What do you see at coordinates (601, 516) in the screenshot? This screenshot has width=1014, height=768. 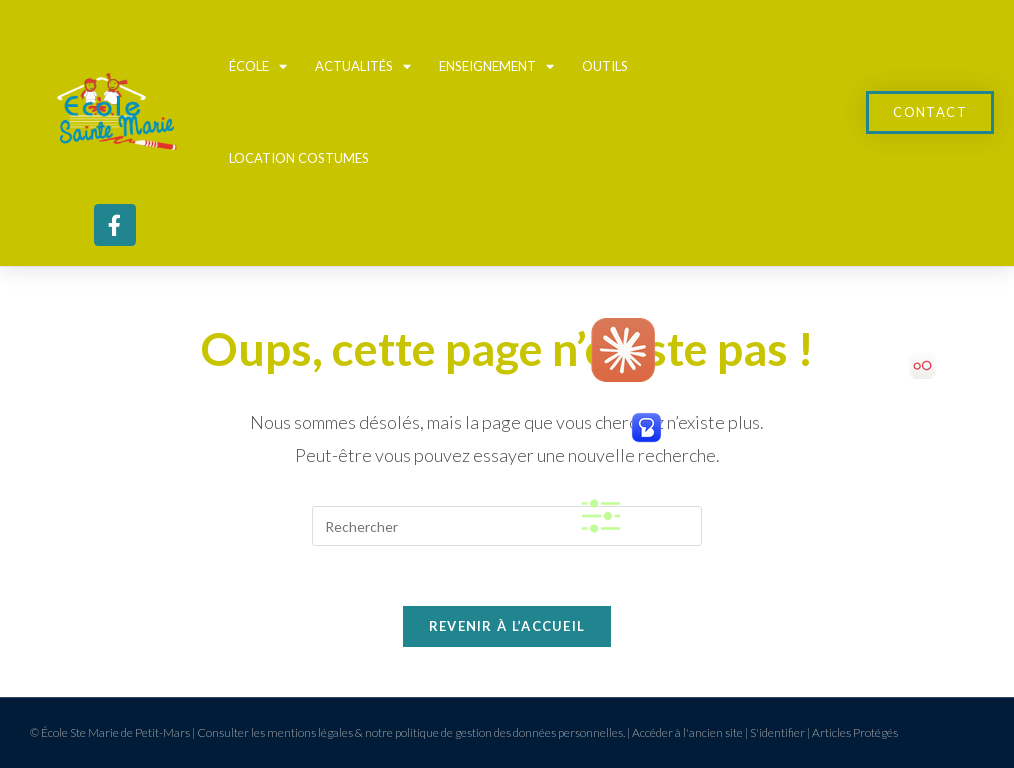 I see `access system preferences or settings` at bounding box center [601, 516].